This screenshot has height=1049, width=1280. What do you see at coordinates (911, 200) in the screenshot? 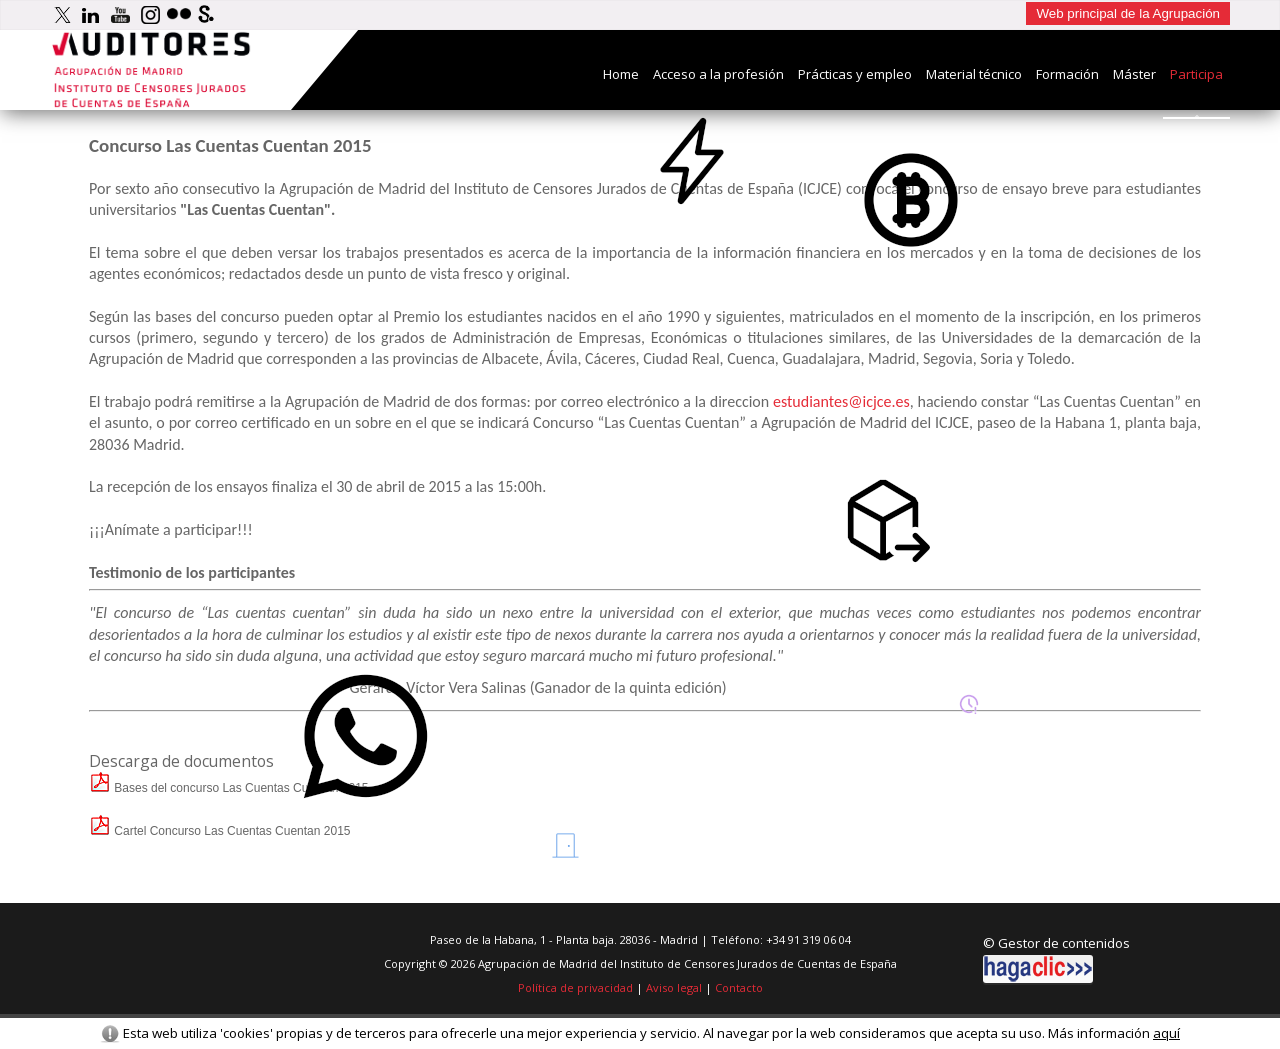
I see `view bitcoin balance or wallet` at bounding box center [911, 200].